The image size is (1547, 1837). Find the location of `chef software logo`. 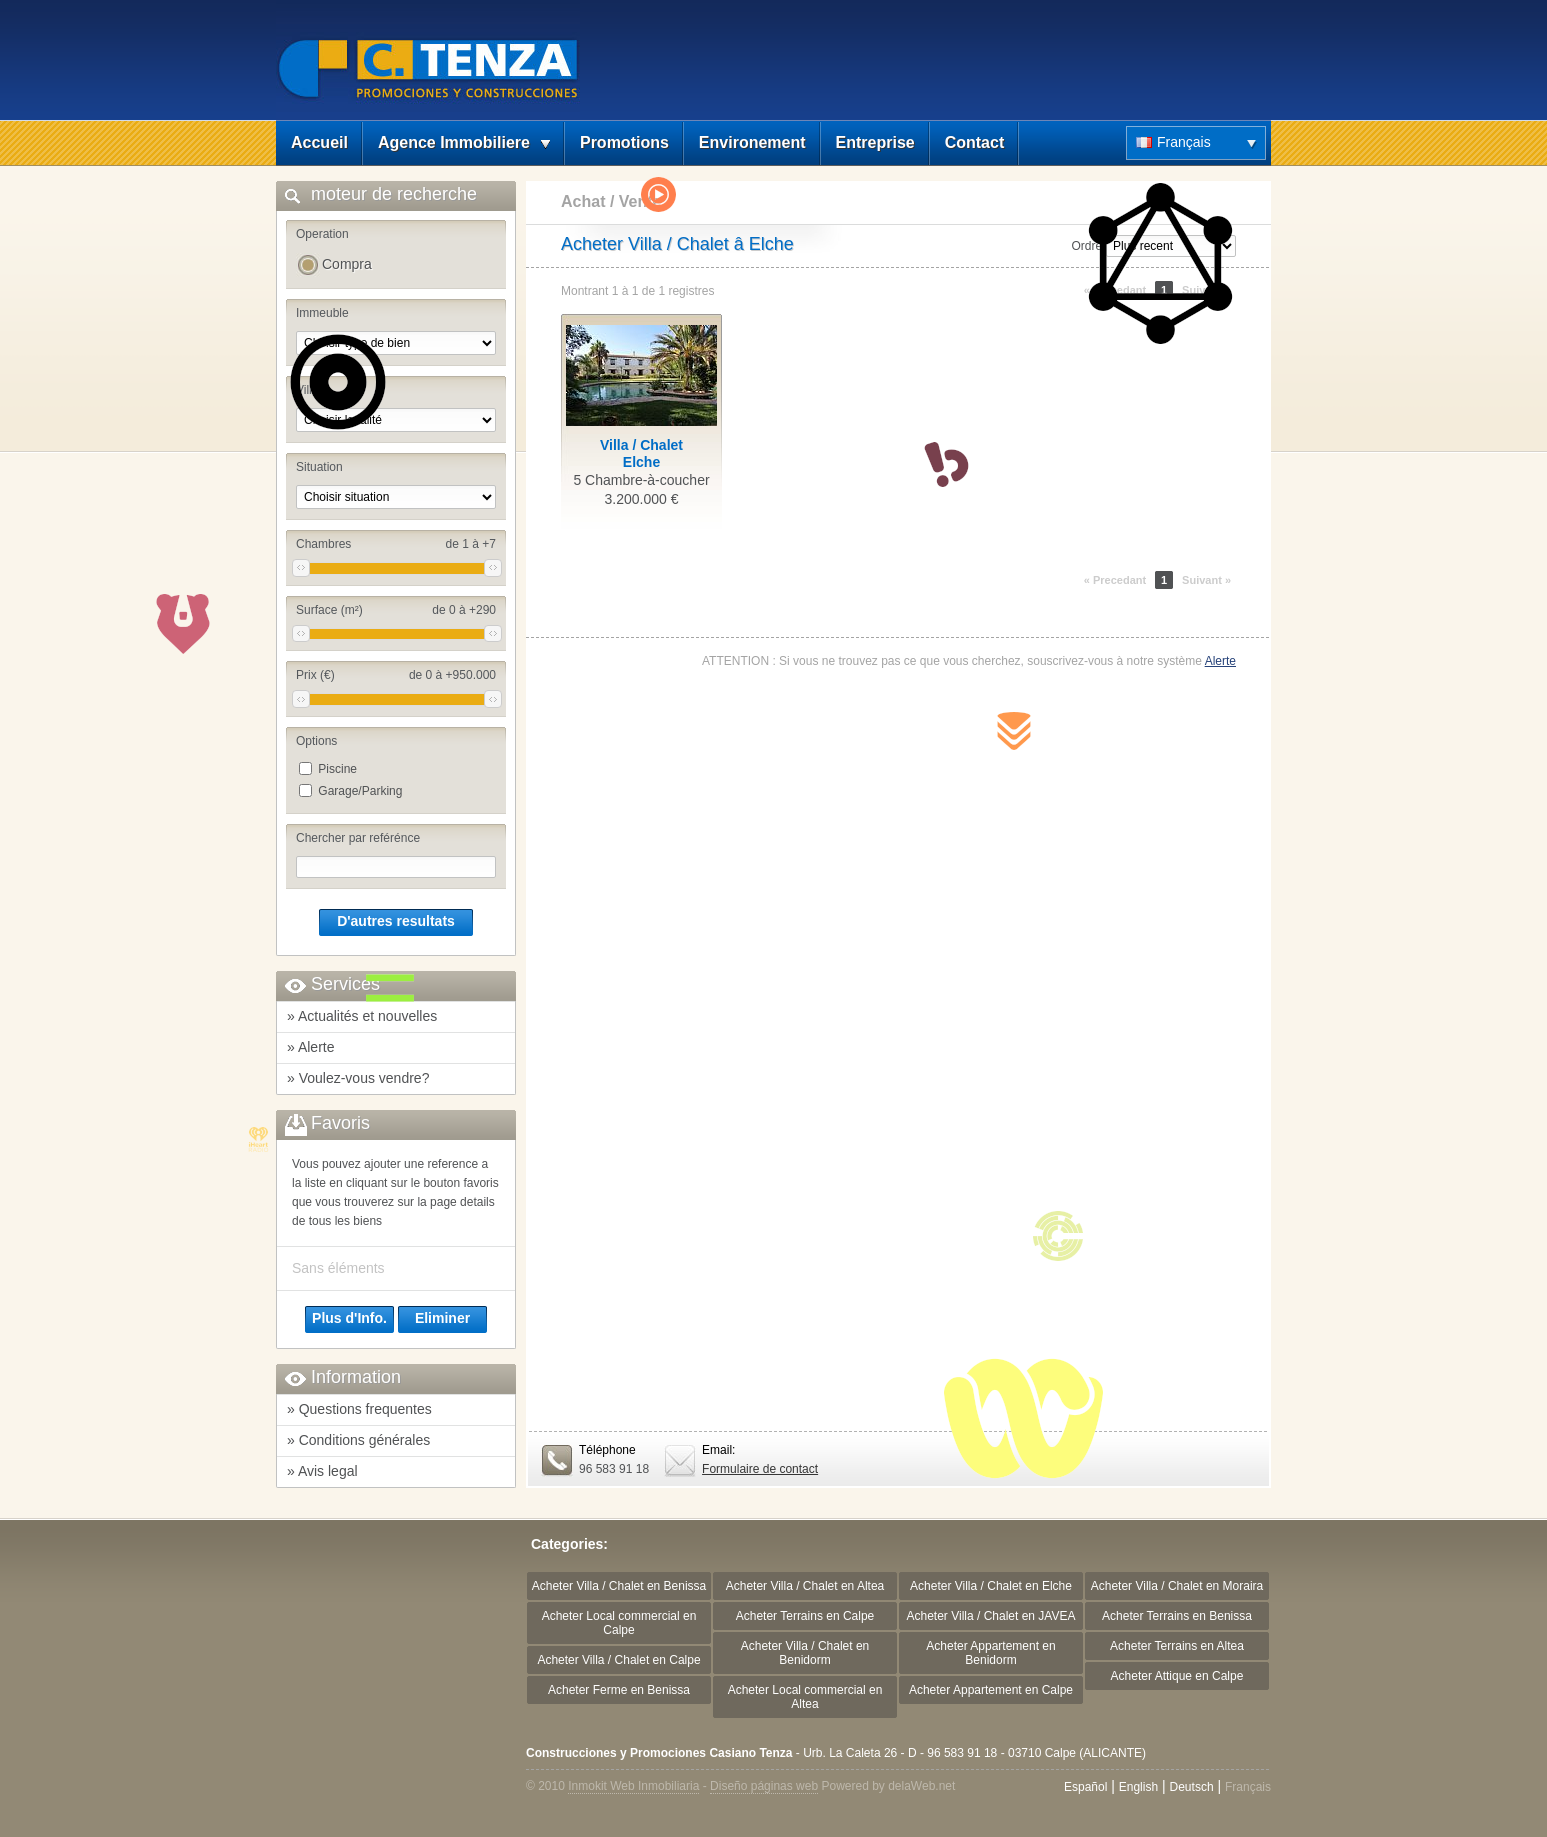

chef software logo is located at coordinates (1058, 1236).